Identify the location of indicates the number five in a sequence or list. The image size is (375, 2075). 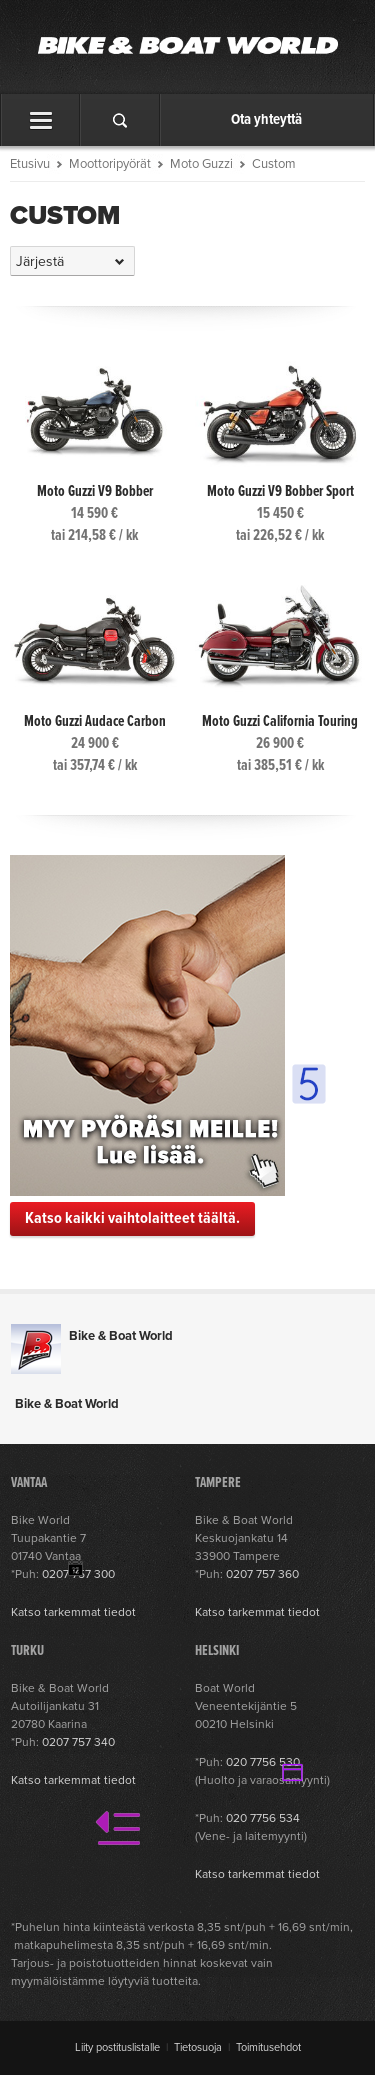
(309, 1084).